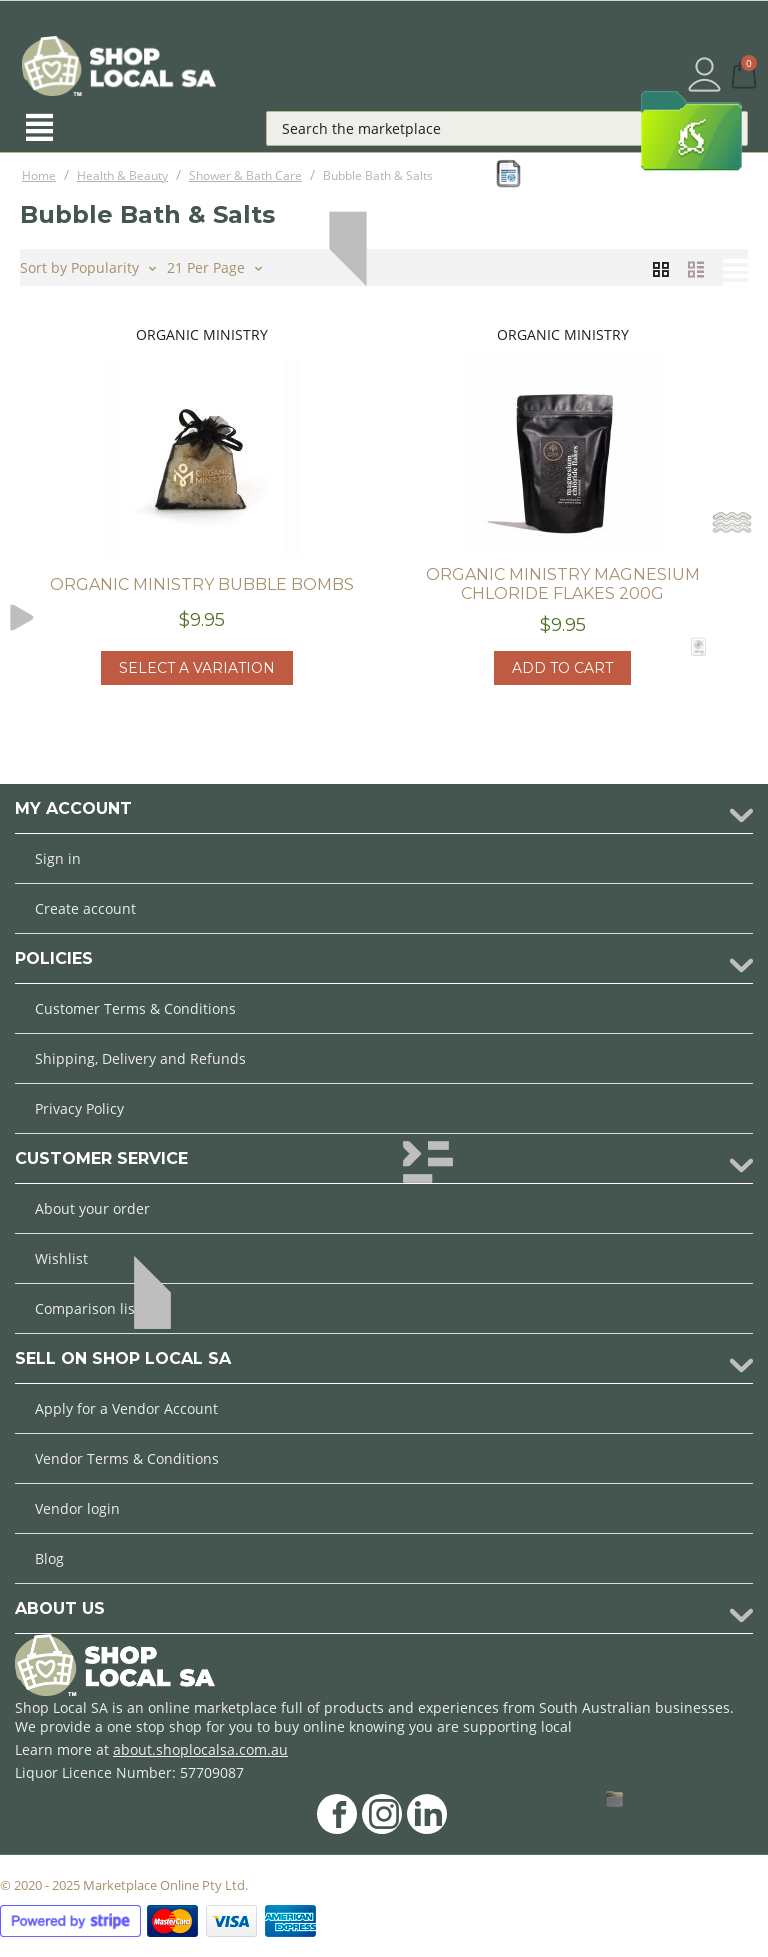  Describe the element at coordinates (732, 521) in the screenshot. I see `indicates foggy weather conditions` at that location.